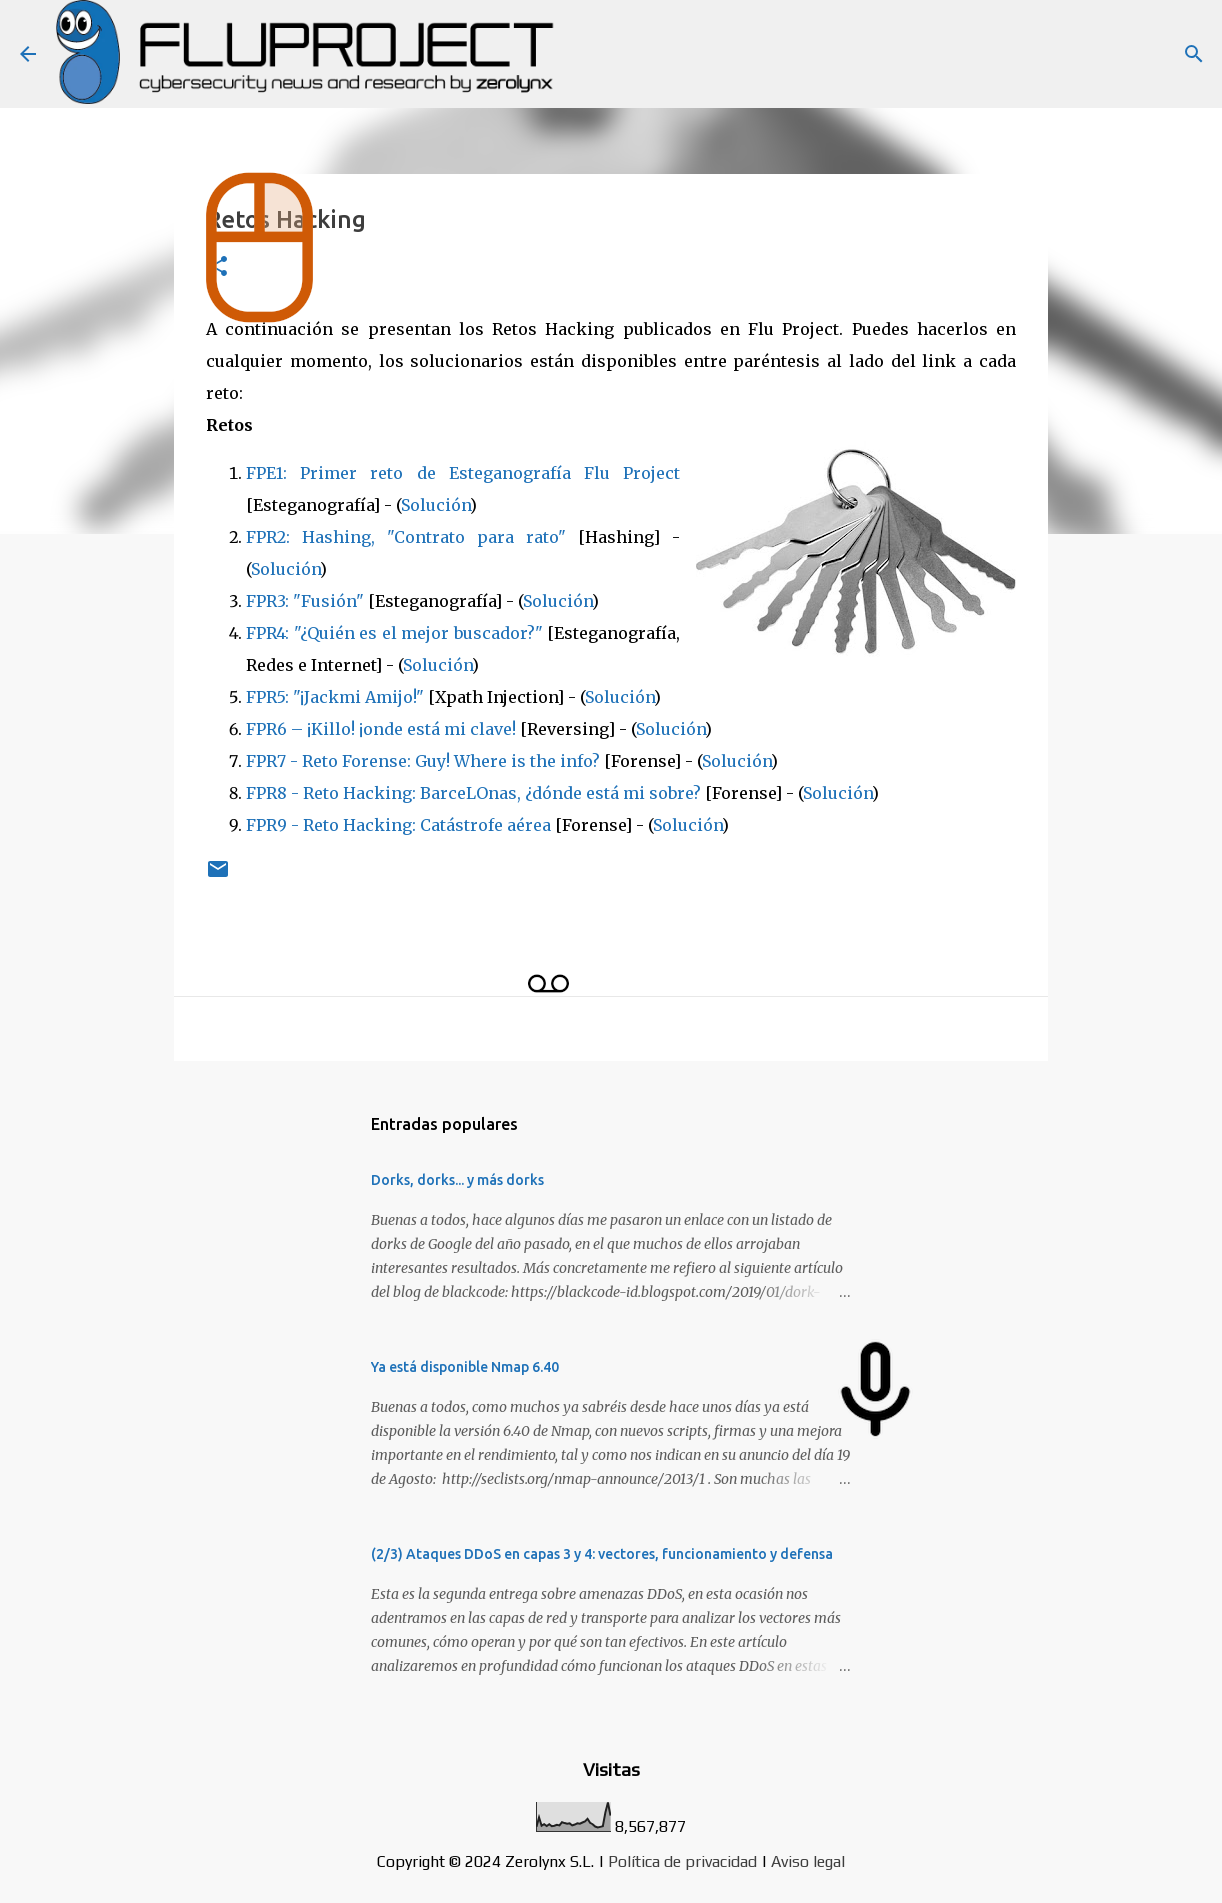 This screenshot has width=1222, height=1903. What do you see at coordinates (259, 247) in the screenshot?
I see `perform a right-click action` at bounding box center [259, 247].